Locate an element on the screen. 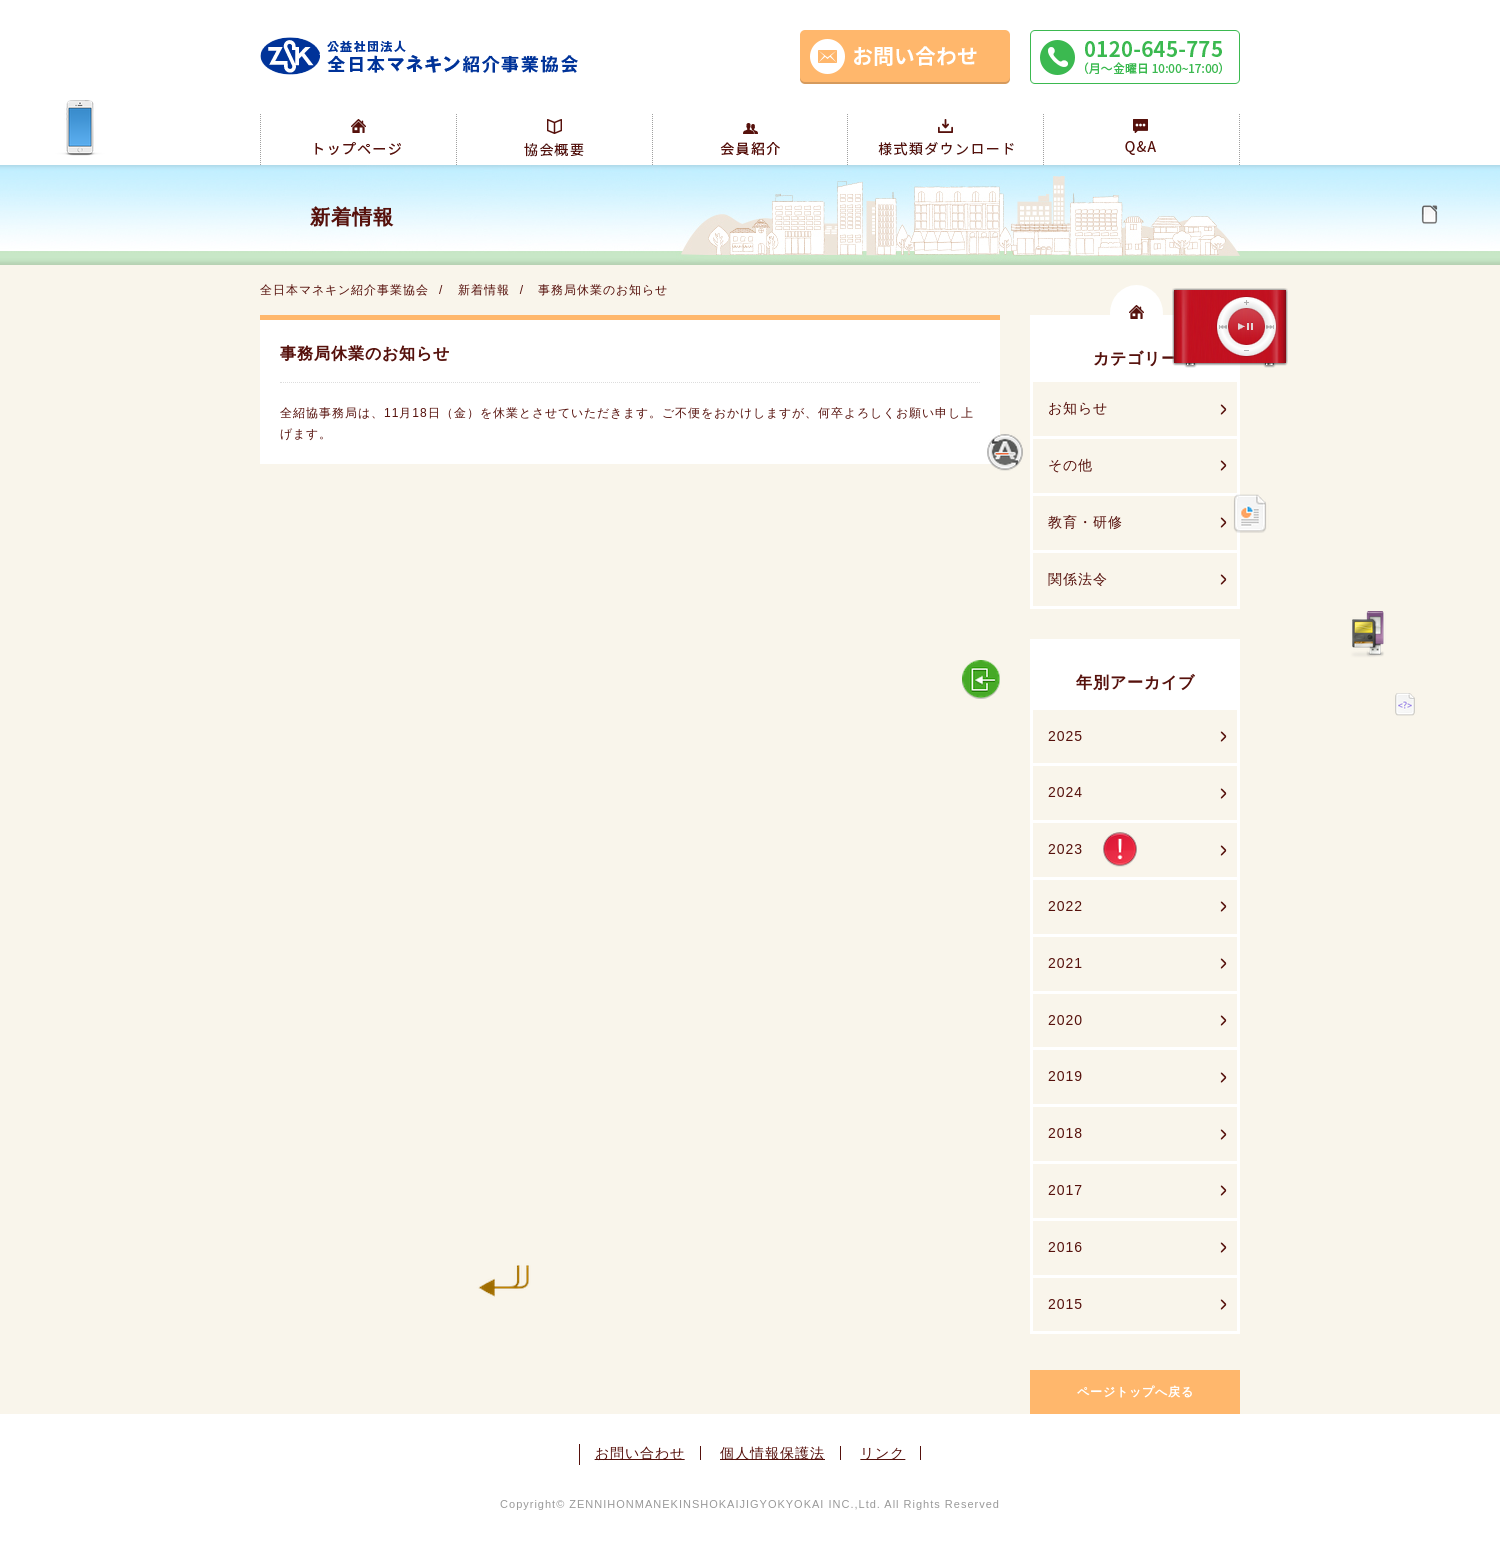 Image resolution: width=1500 pixels, height=1563 pixels. access removable storage devices is located at coordinates (1369, 634).